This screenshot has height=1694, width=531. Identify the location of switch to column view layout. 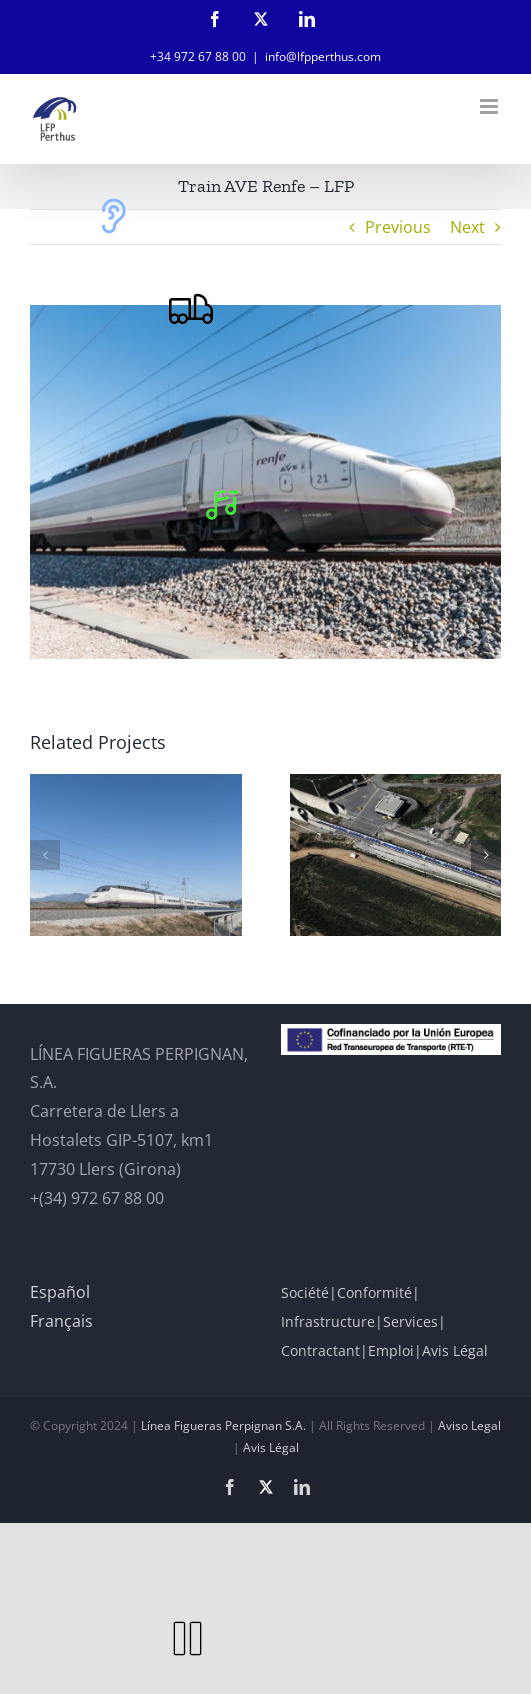
(187, 1638).